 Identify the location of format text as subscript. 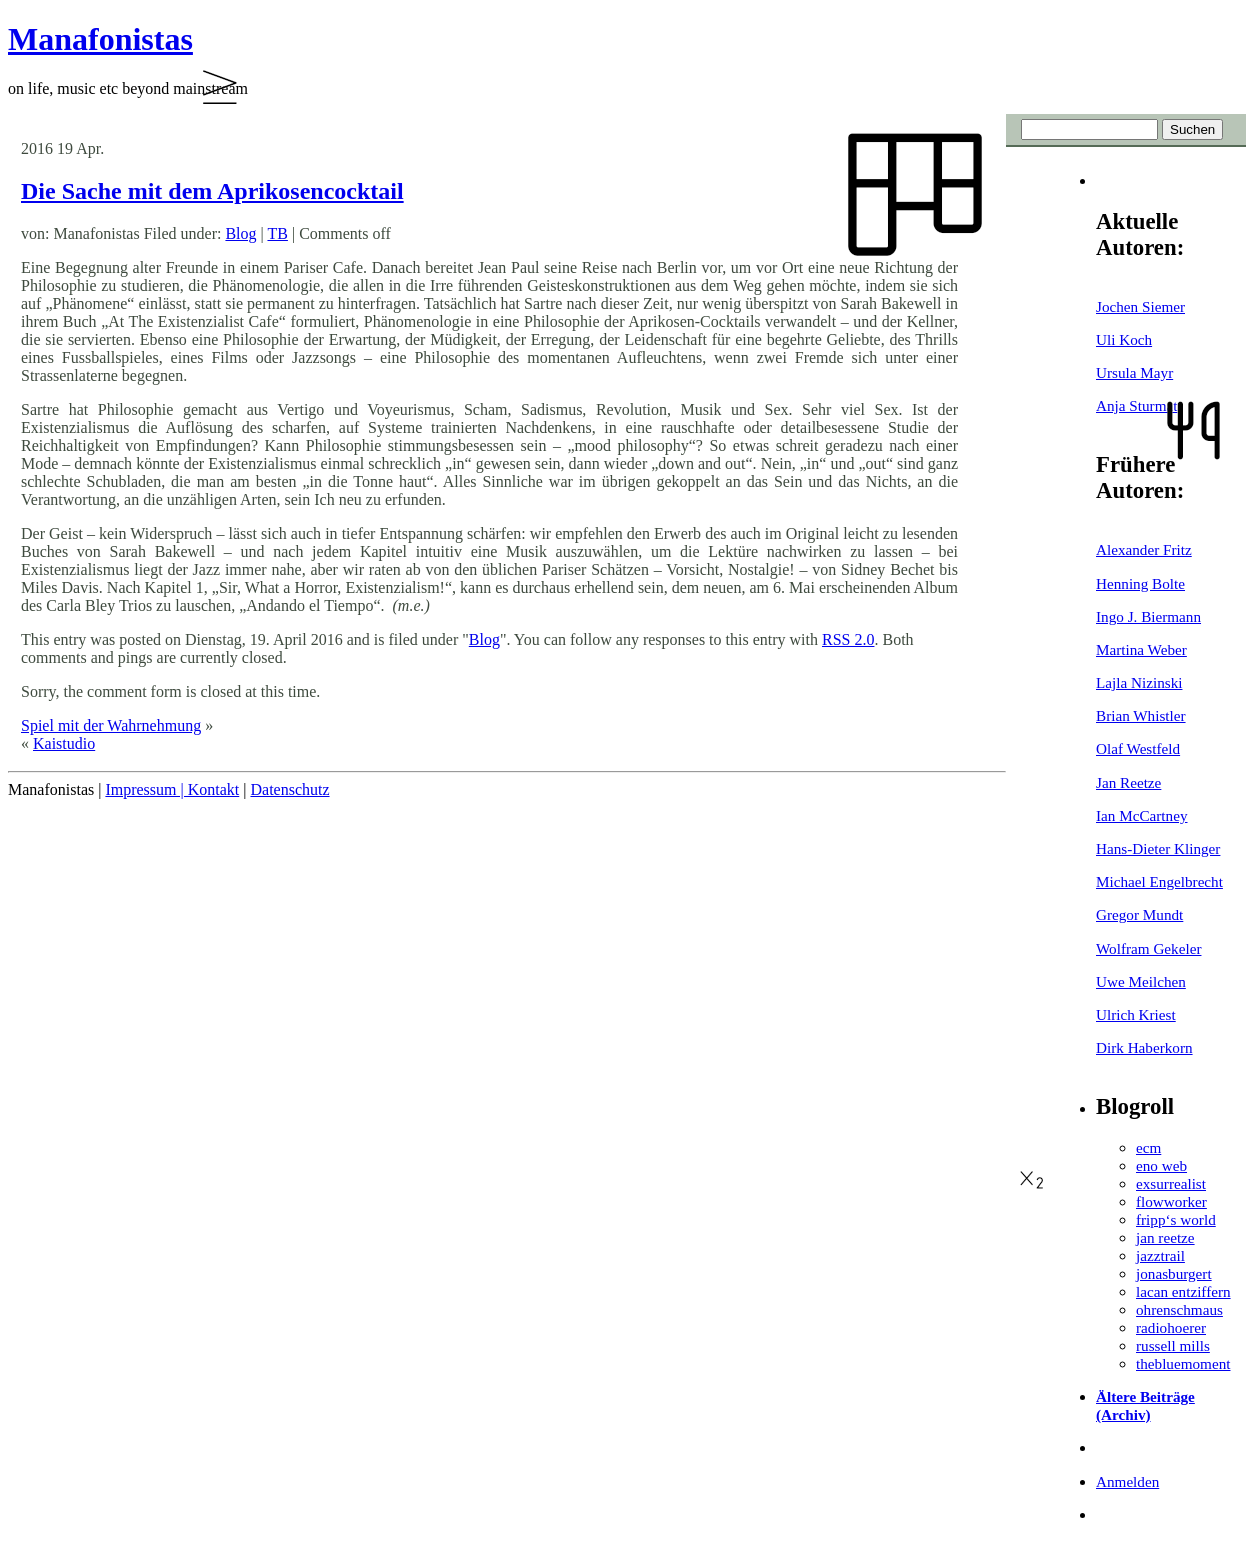
(1030, 1179).